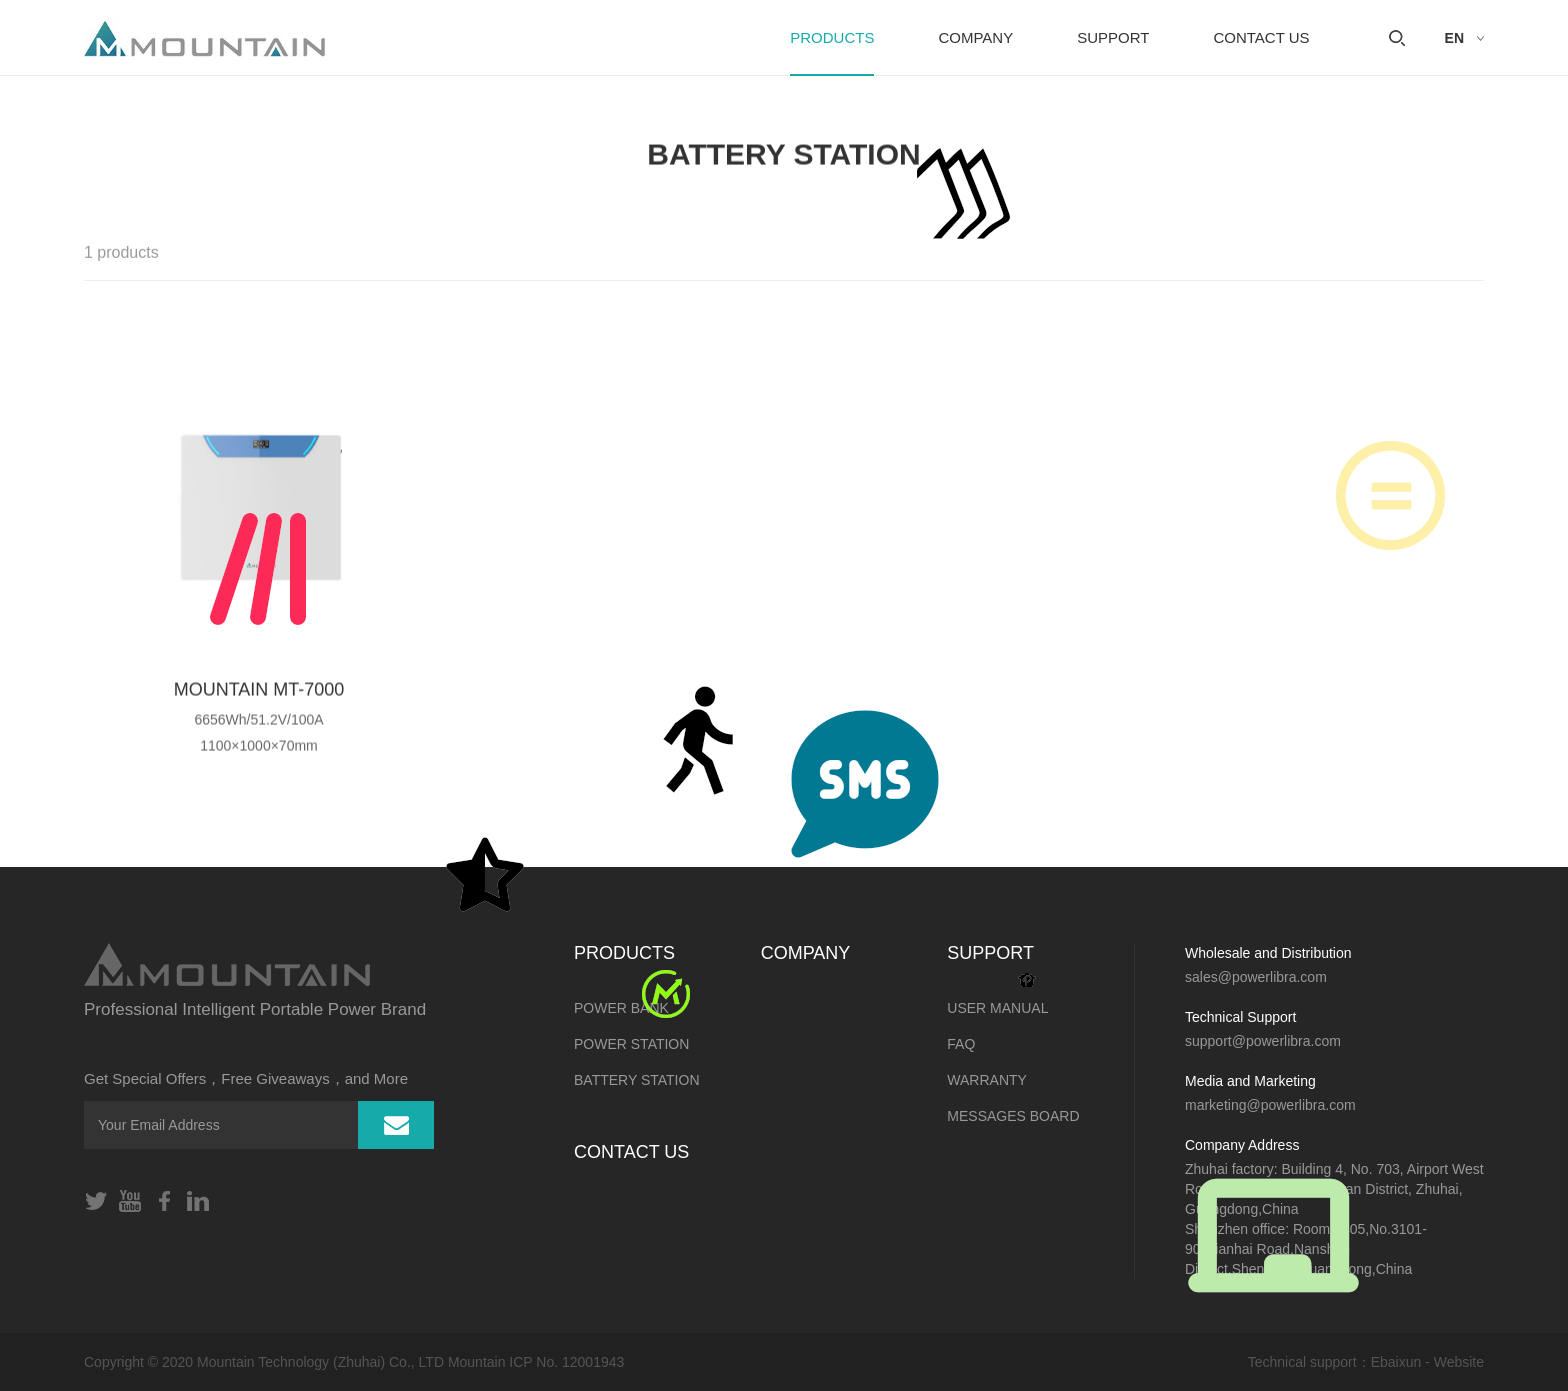 Image resolution: width=1568 pixels, height=1391 pixels. What do you see at coordinates (666, 994) in the screenshot?
I see `open Mautic marketing automation platform` at bounding box center [666, 994].